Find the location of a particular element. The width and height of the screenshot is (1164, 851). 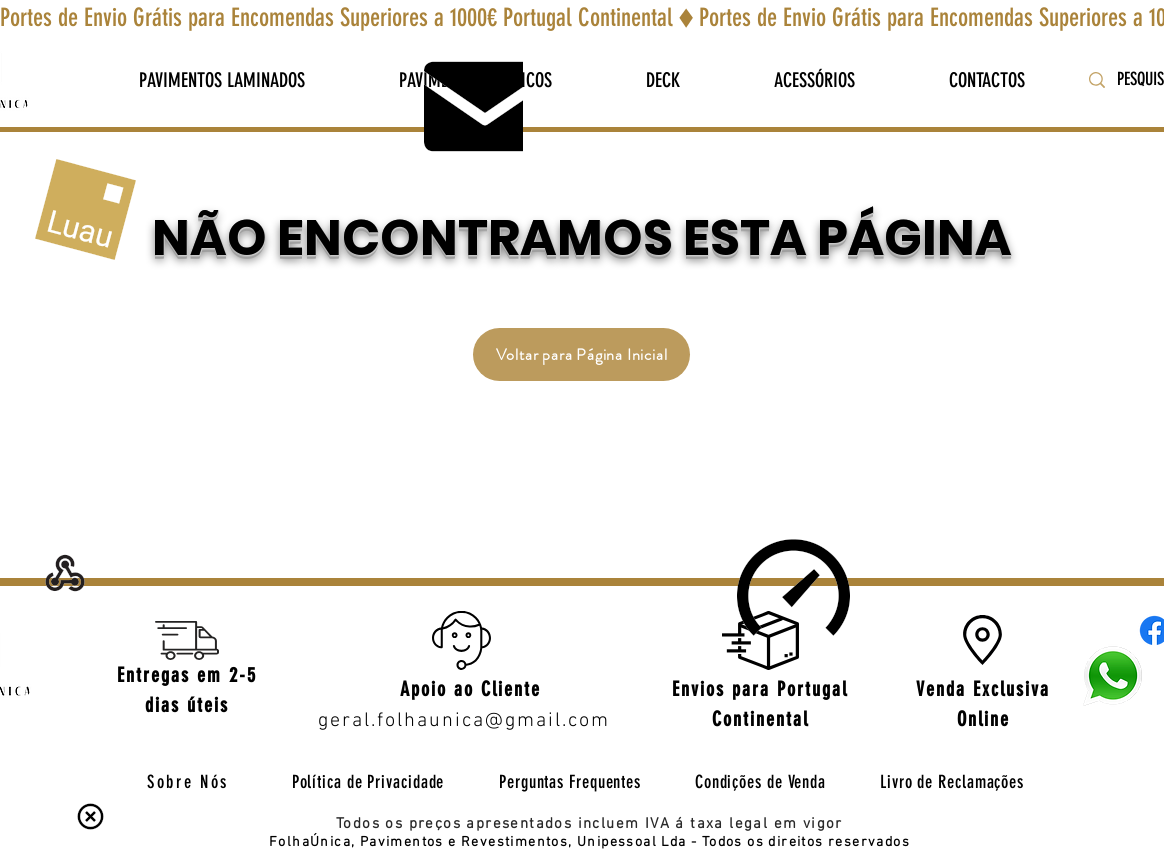

luau programming language logo is located at coordinates (85, 209).